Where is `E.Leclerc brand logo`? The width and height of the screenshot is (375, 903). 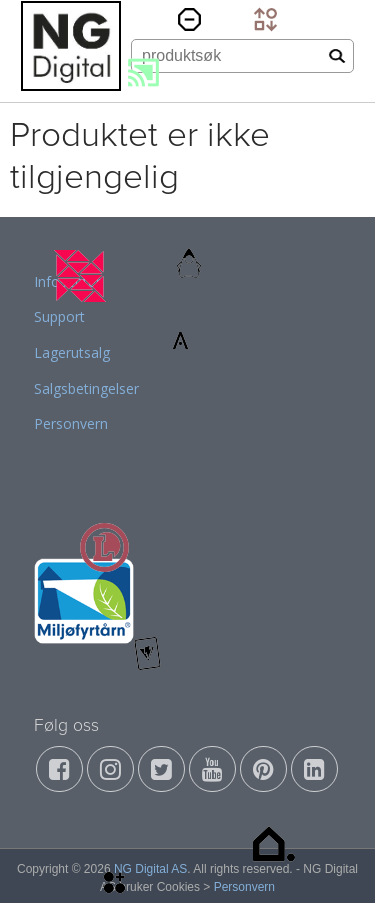
E.Leclerc brand logo is located at coordinates (104, 547).